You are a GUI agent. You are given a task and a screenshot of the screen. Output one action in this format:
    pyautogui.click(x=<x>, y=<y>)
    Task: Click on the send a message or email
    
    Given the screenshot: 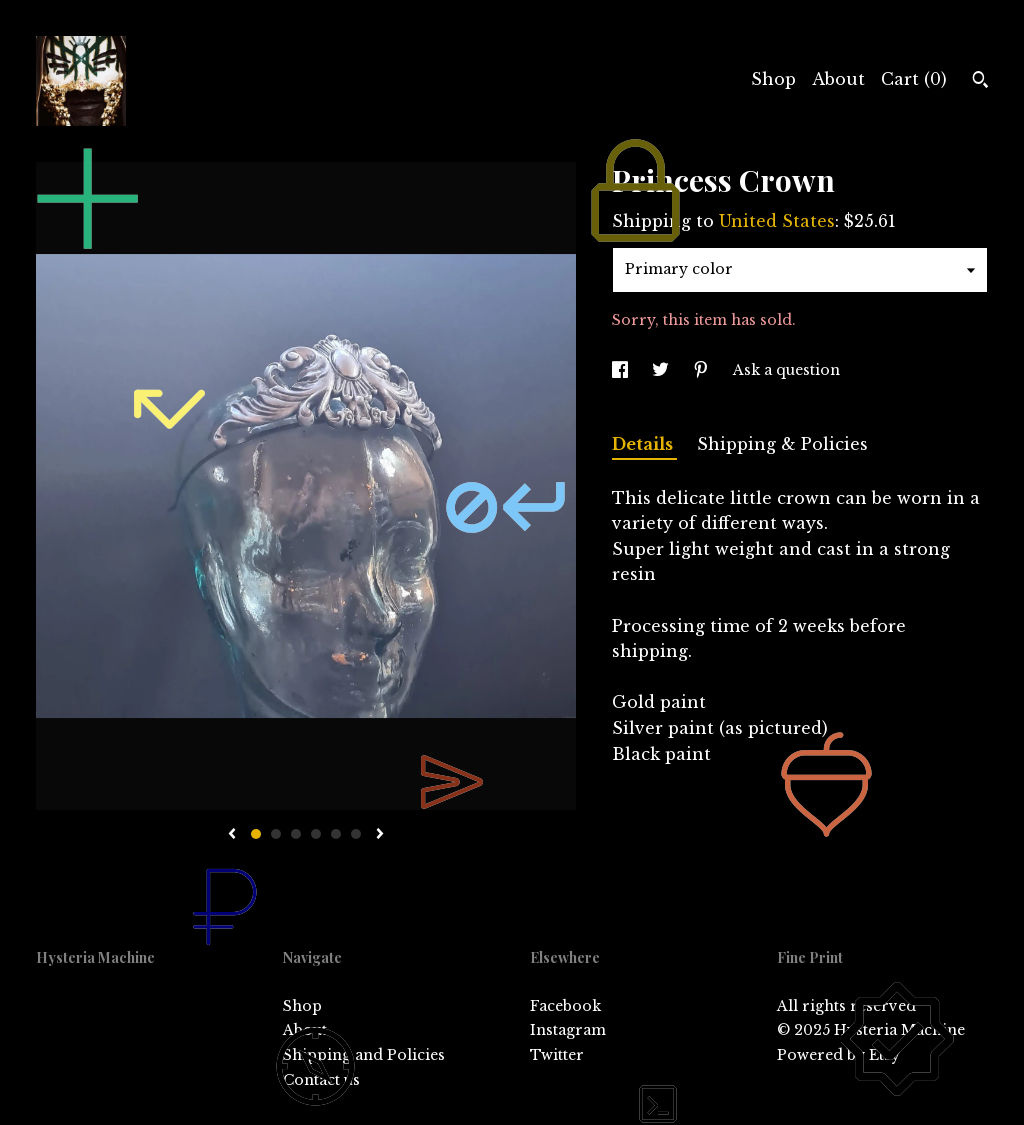 What is the action you would take?
    pyautogui.click(x=452, y=782)
    